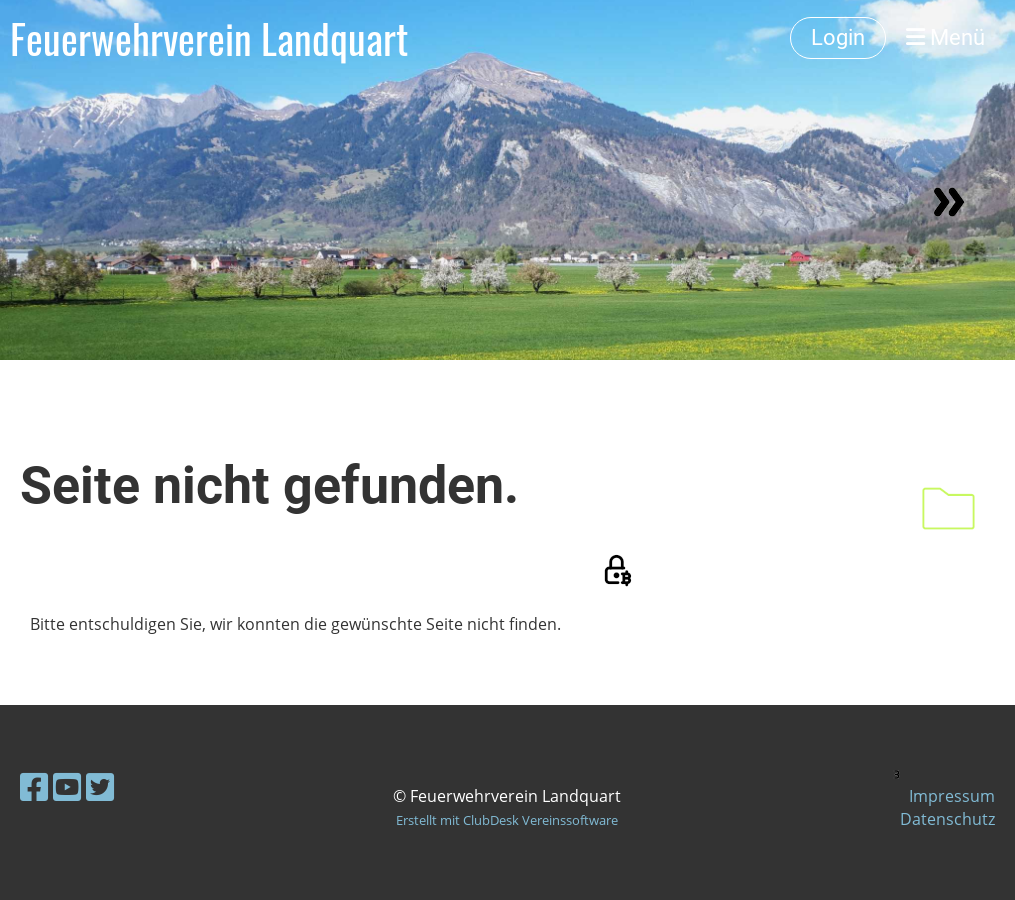 This screenshot has width=1015, height=900. Describe the element at coordinates (948, 507) in the screenshot. I see `open file folder` at that location.